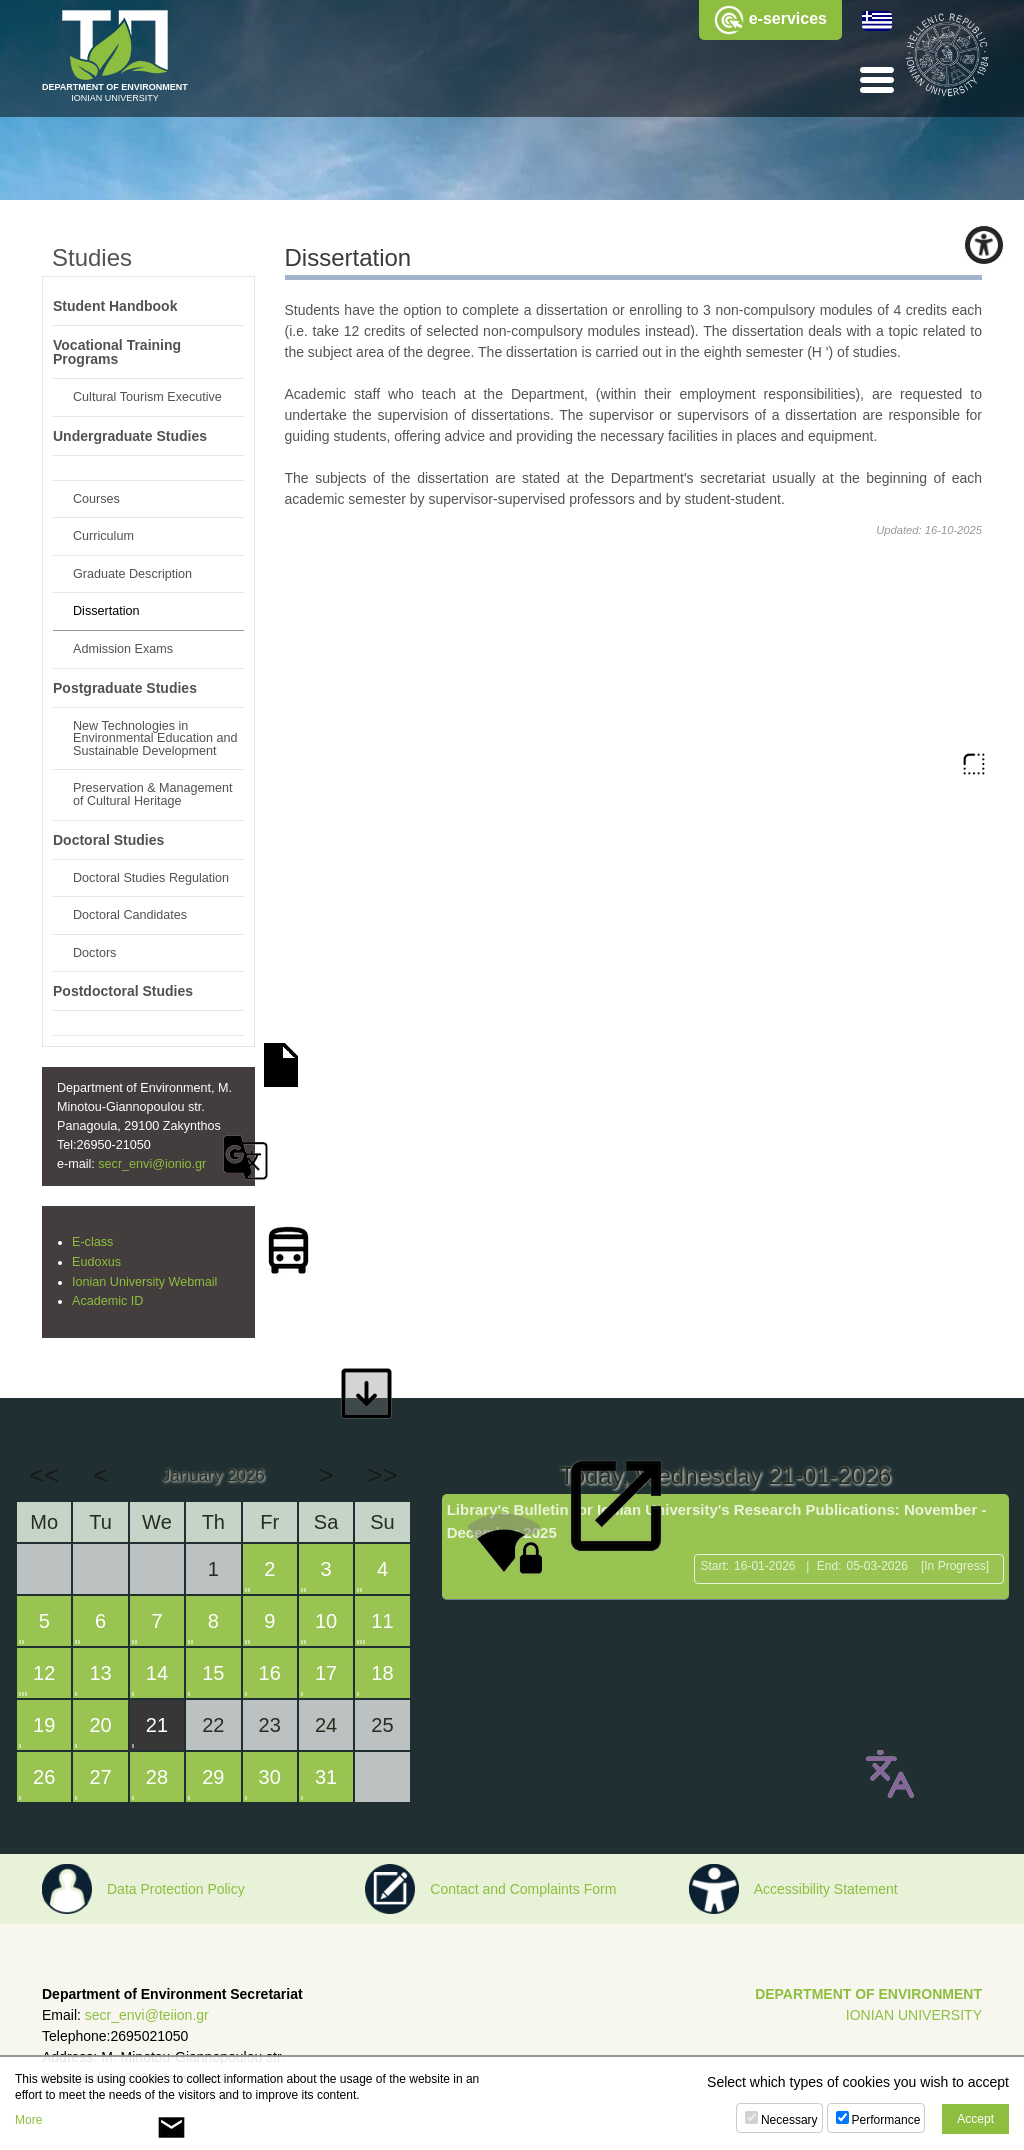  I want to click on connected to a secure wifi network with good signal strength, so click(504, 1542).